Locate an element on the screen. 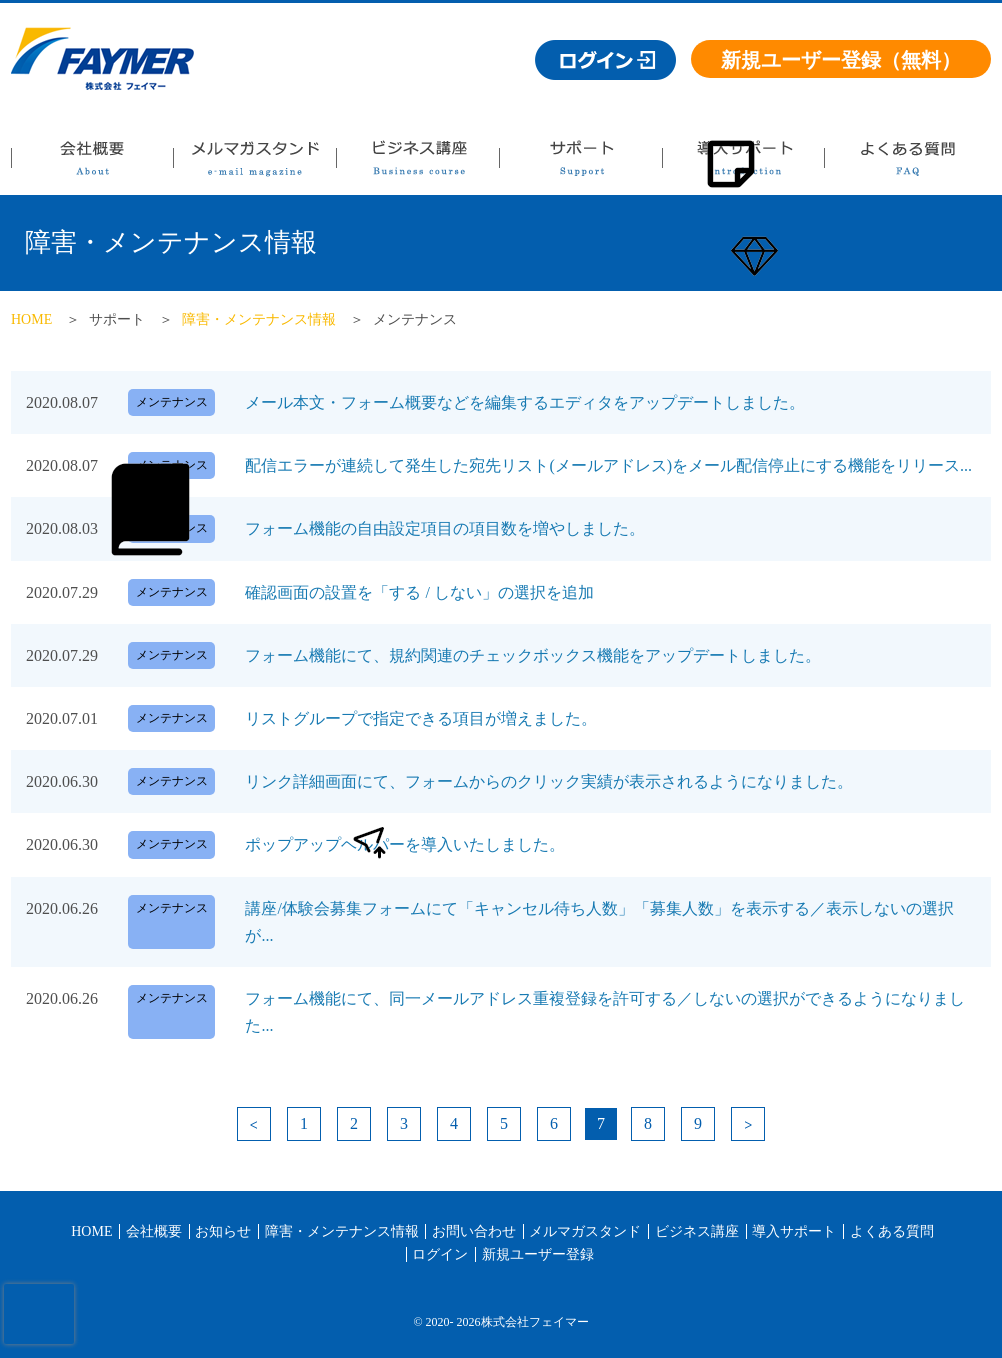  create a new note is located at coordinates (731, 164).